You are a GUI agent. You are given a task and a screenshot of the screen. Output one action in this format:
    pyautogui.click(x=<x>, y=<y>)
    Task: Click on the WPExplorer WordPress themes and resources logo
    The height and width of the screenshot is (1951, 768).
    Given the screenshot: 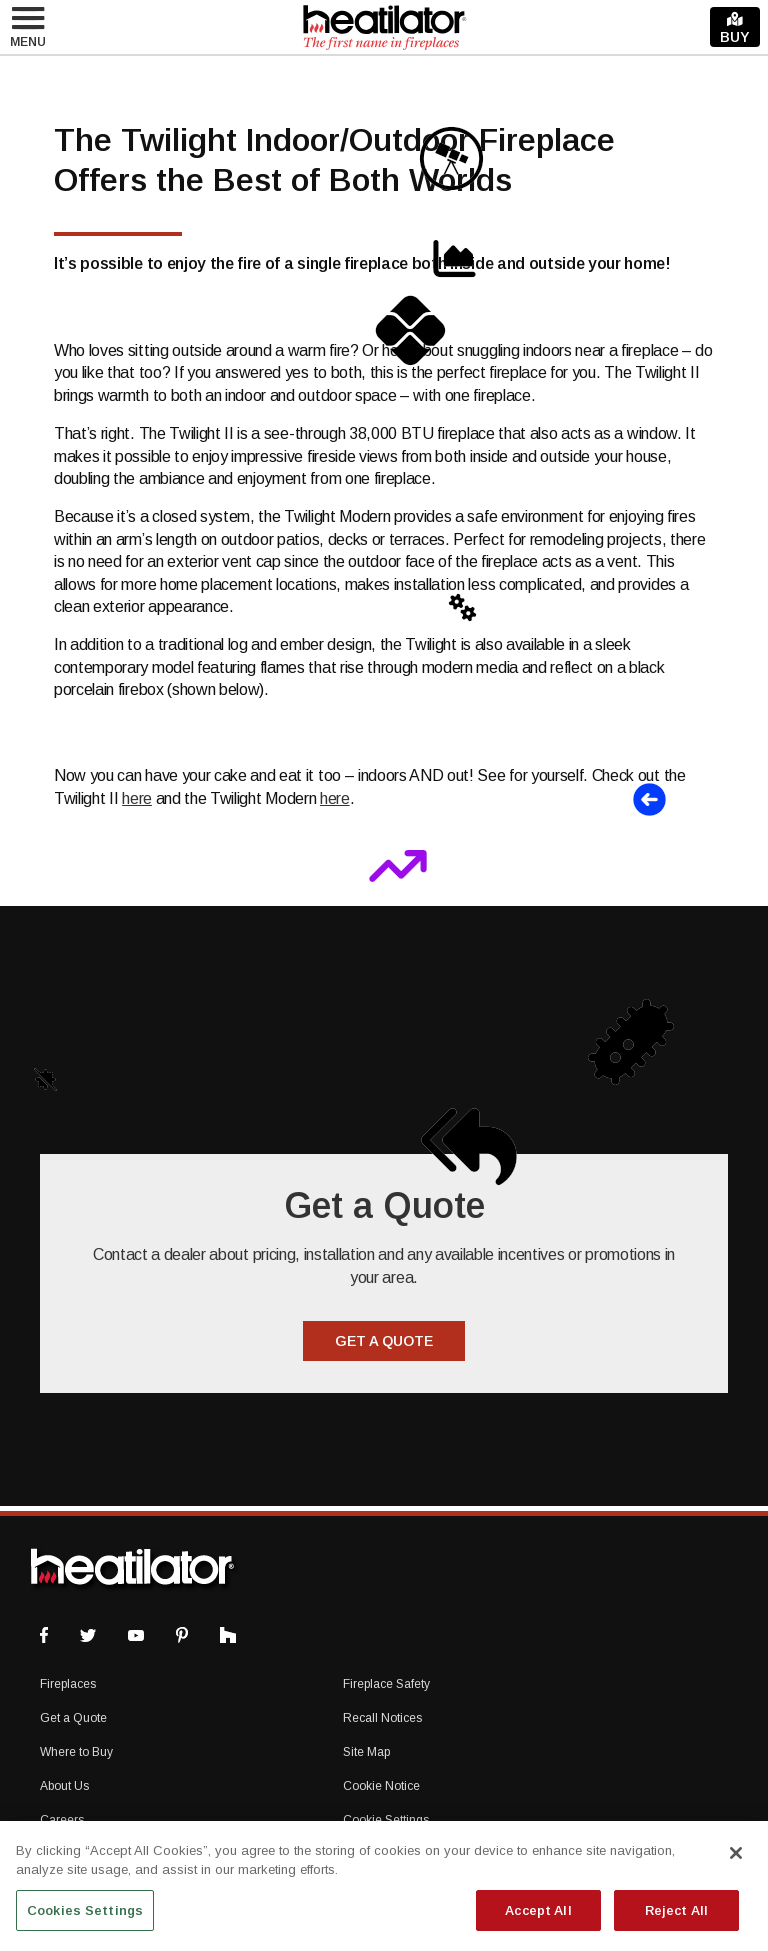 What is the action you would take?
    pyautogui.click(x=451, y=158)
    